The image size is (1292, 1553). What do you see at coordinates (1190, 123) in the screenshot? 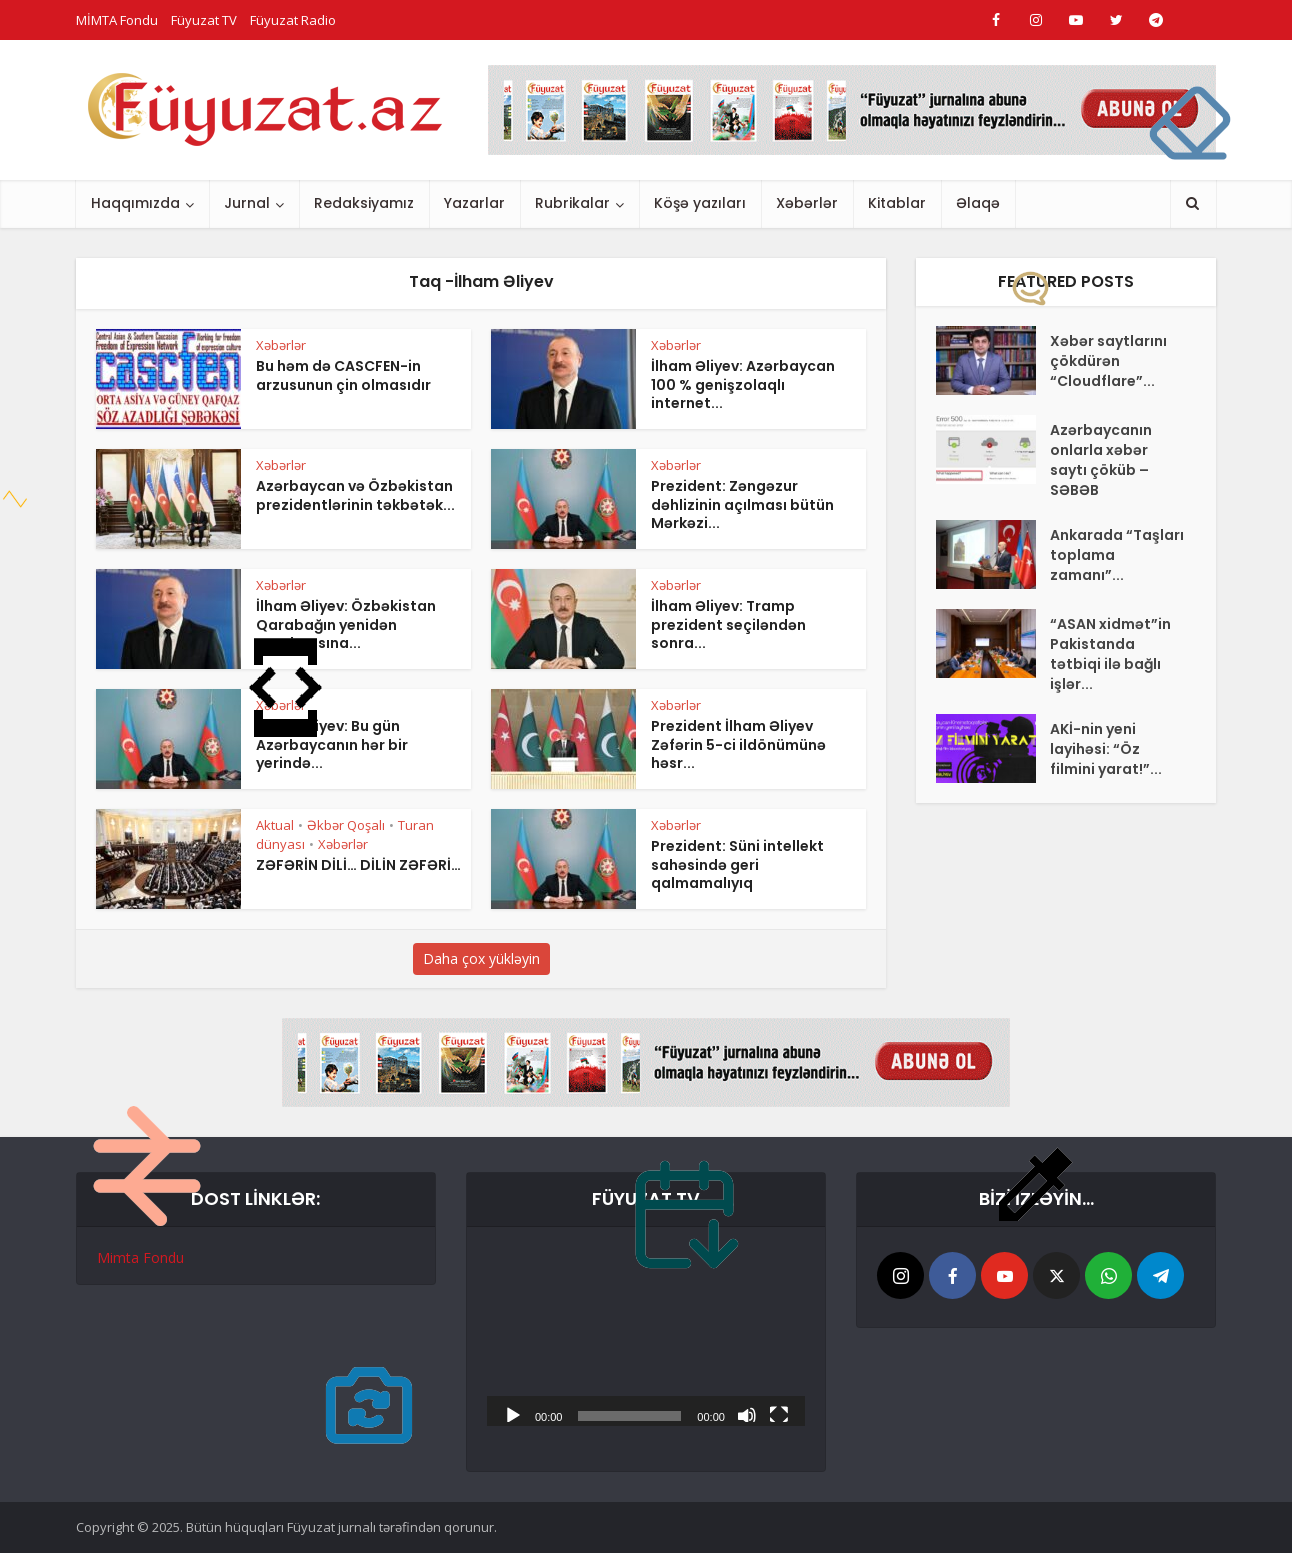
I see `erase or clear content` at bounding box center [1190, 123].